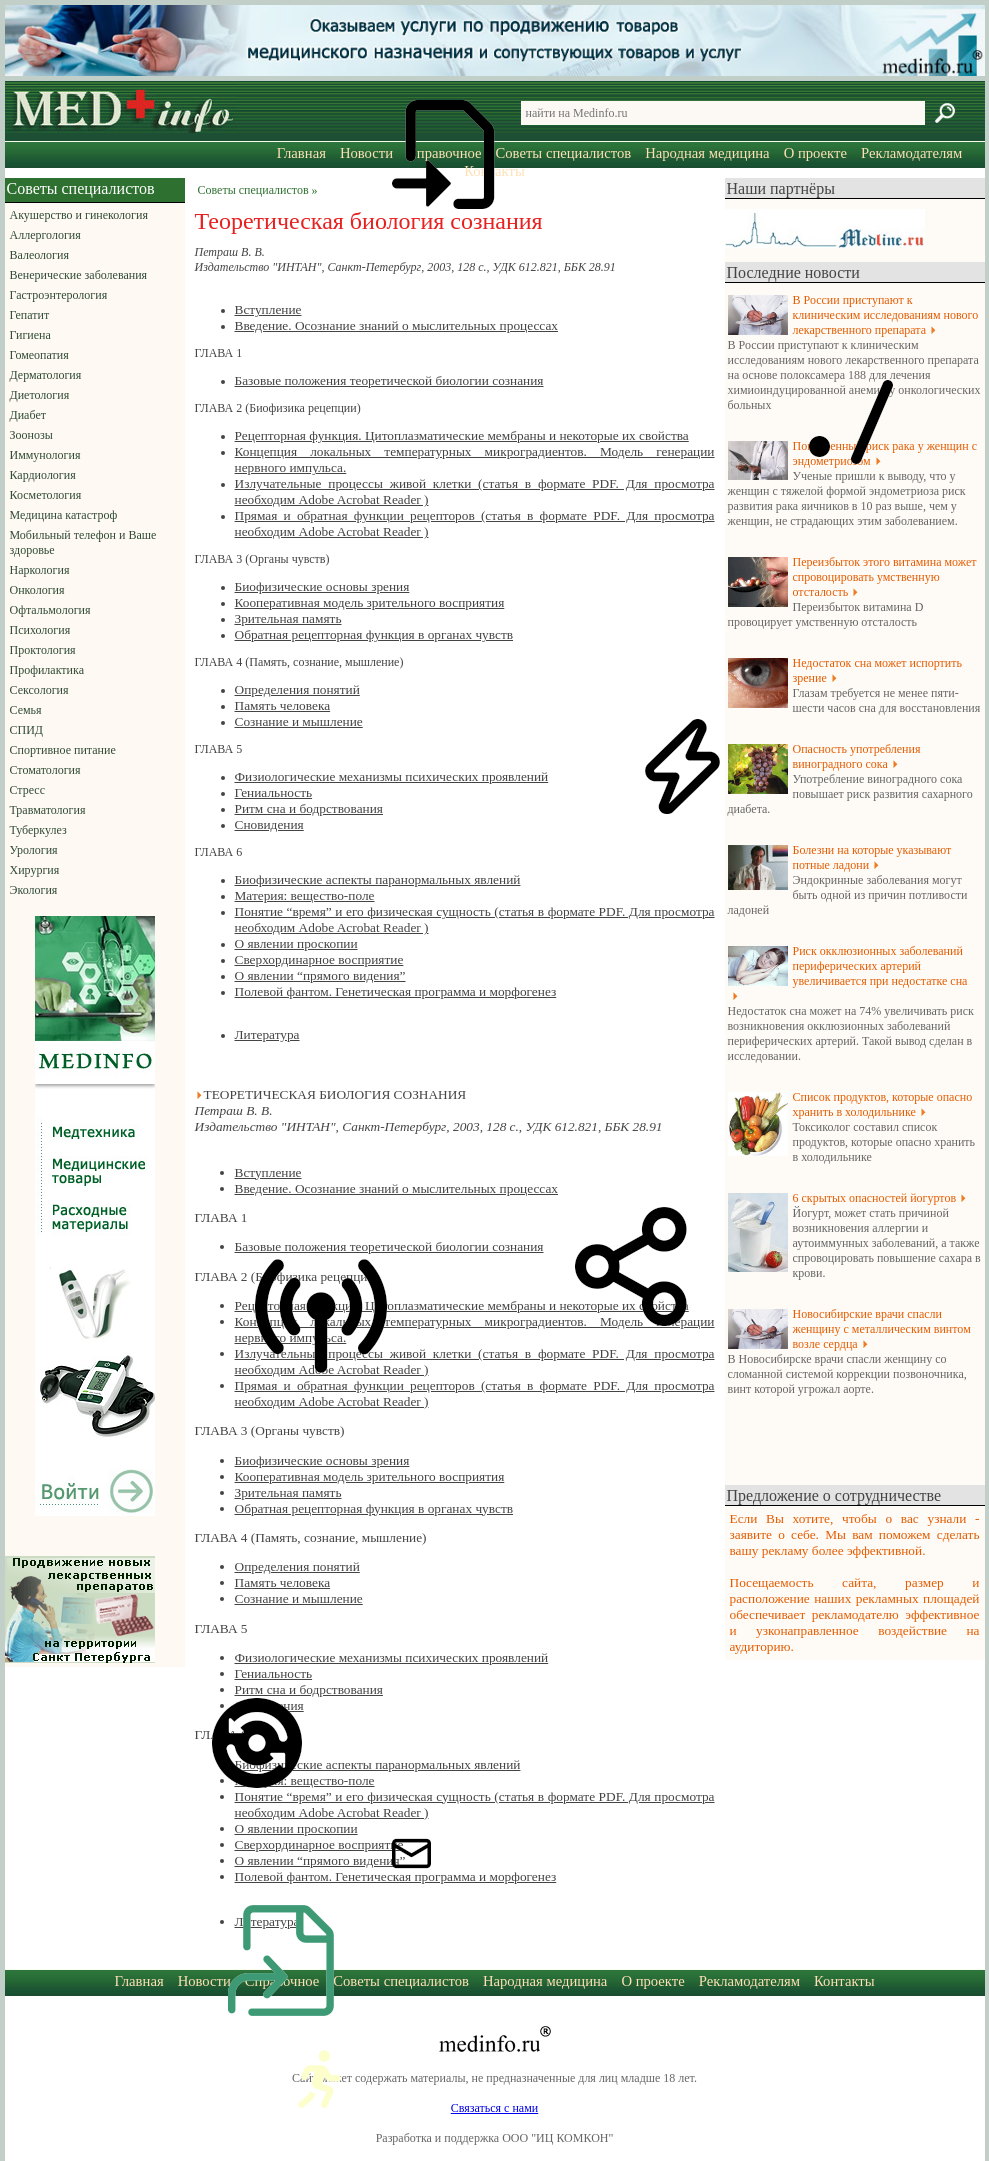  What do you see at coordinates (634, 1266) in the screenshot?
I see `share content to other apps or platforms` at bounding box center [634, 1266].